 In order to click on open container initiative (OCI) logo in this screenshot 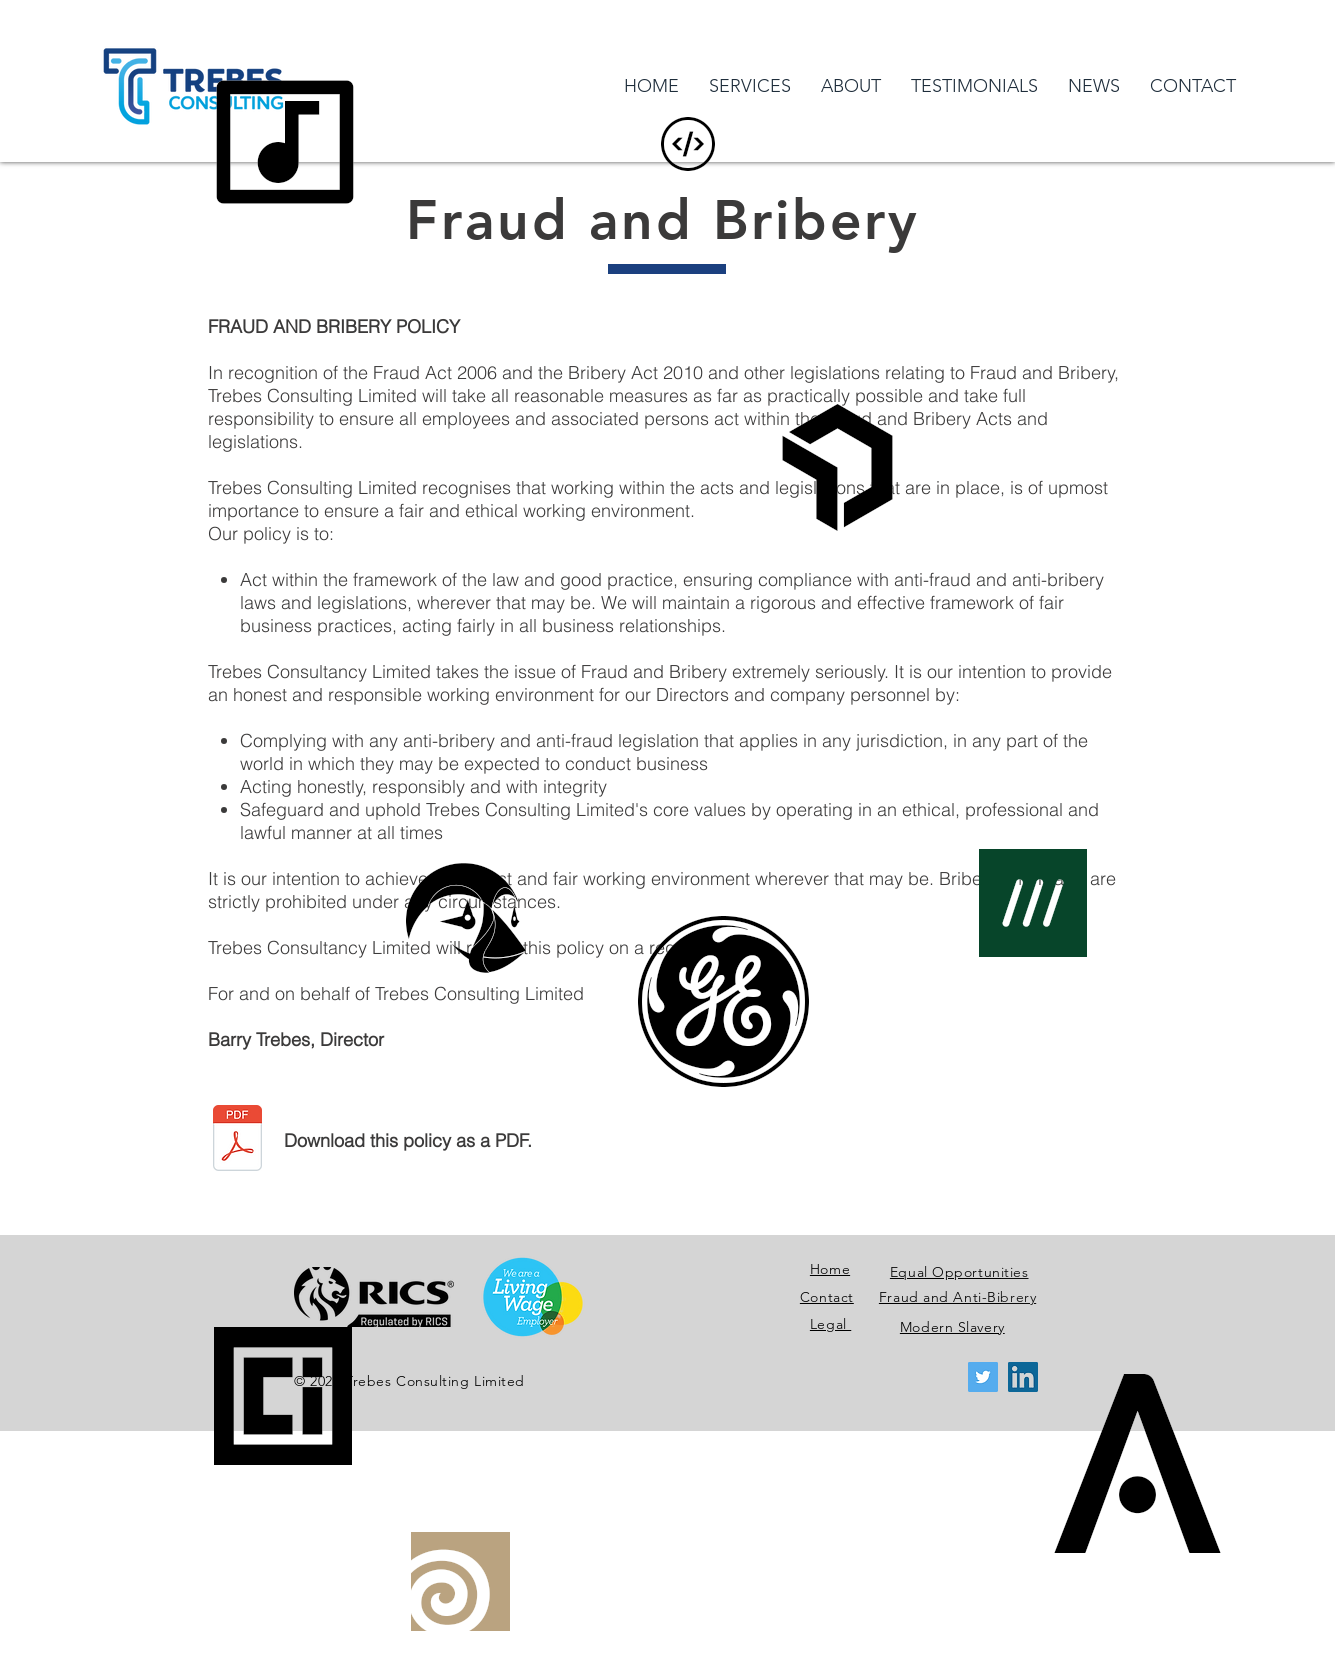, I will do `click(283, 1396)`.